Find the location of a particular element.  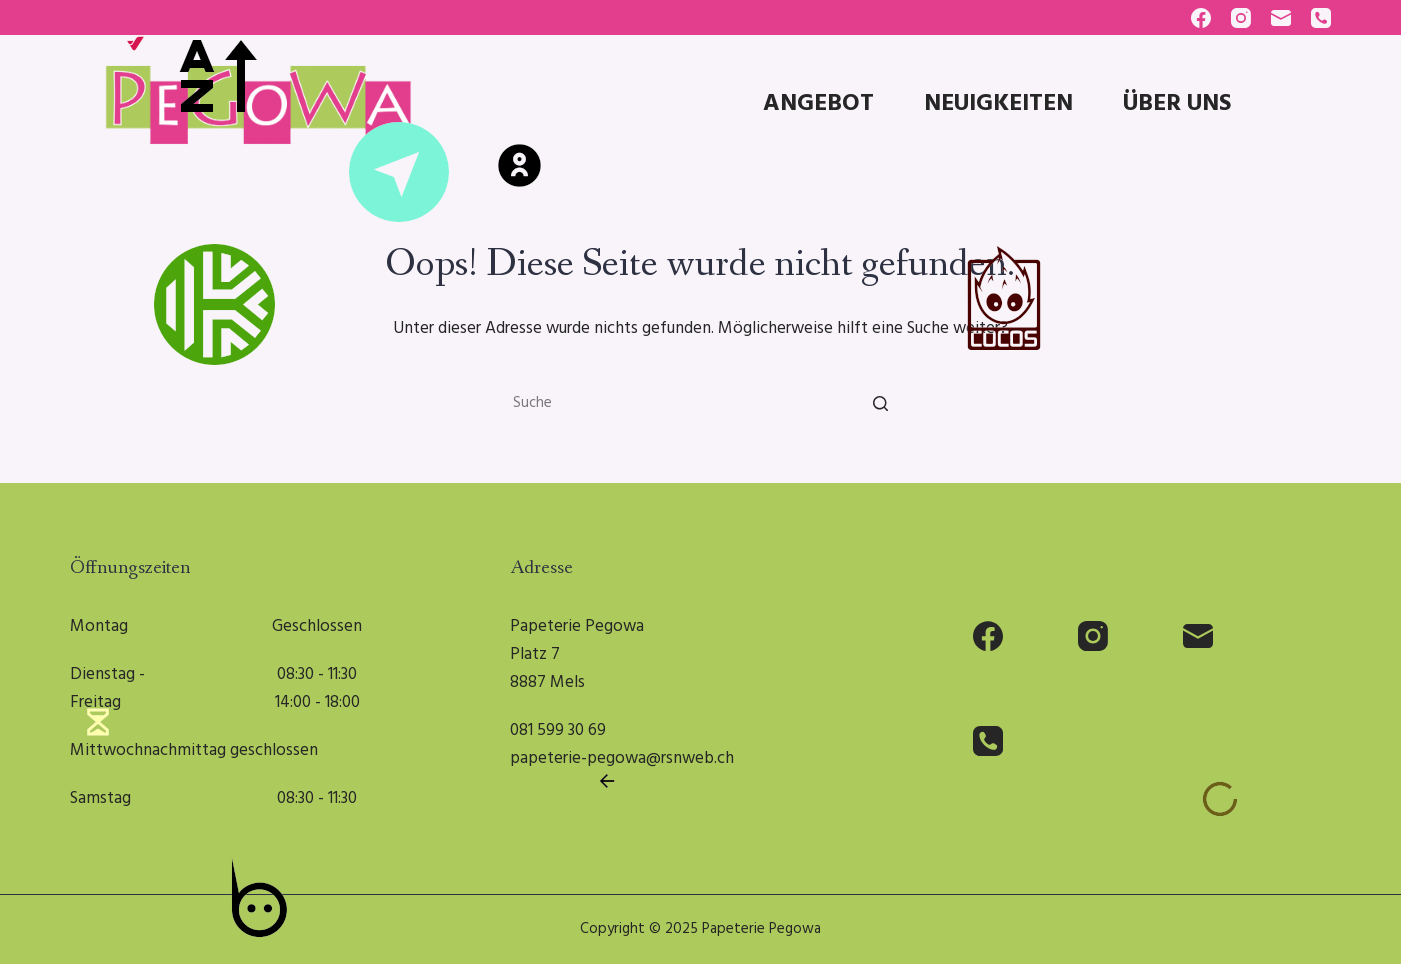

indicates a process is in progress or loading is located at coordinates (98, 722).